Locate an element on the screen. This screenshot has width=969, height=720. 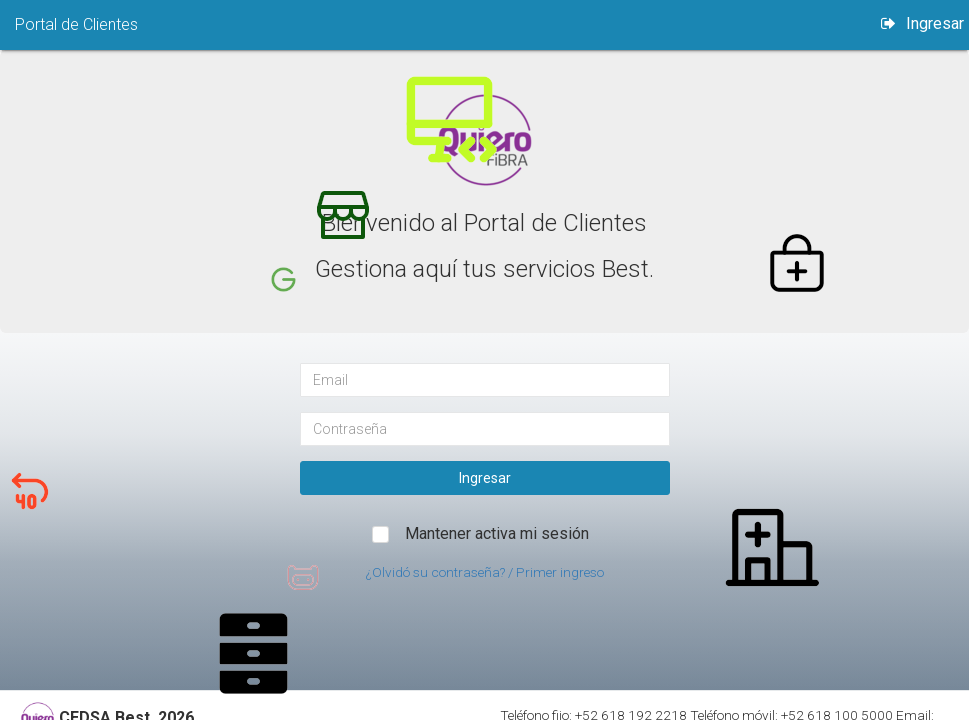
finn the human character icon from adventure time is located at coordinates (303, 577).